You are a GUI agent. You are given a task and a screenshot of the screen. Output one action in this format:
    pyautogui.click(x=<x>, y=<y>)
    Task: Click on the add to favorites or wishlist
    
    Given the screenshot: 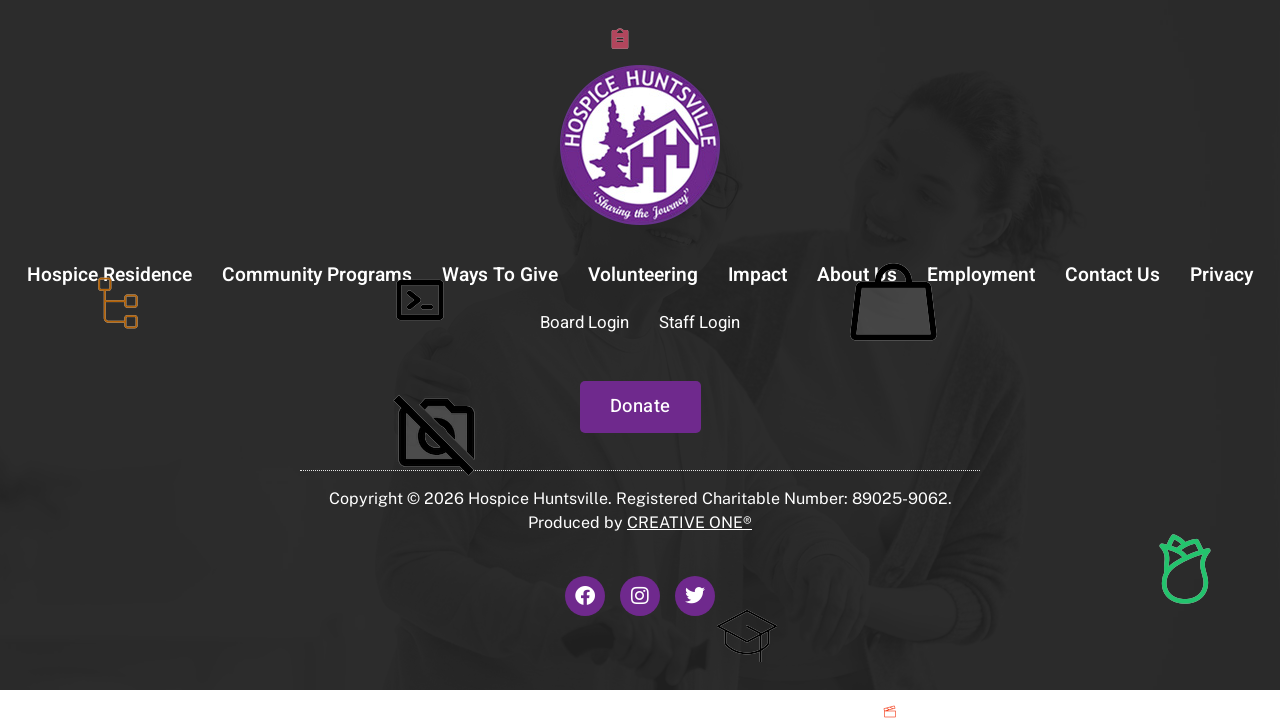 What is the action you would take?
    pyautogui.click(x=1185, y=569)
    